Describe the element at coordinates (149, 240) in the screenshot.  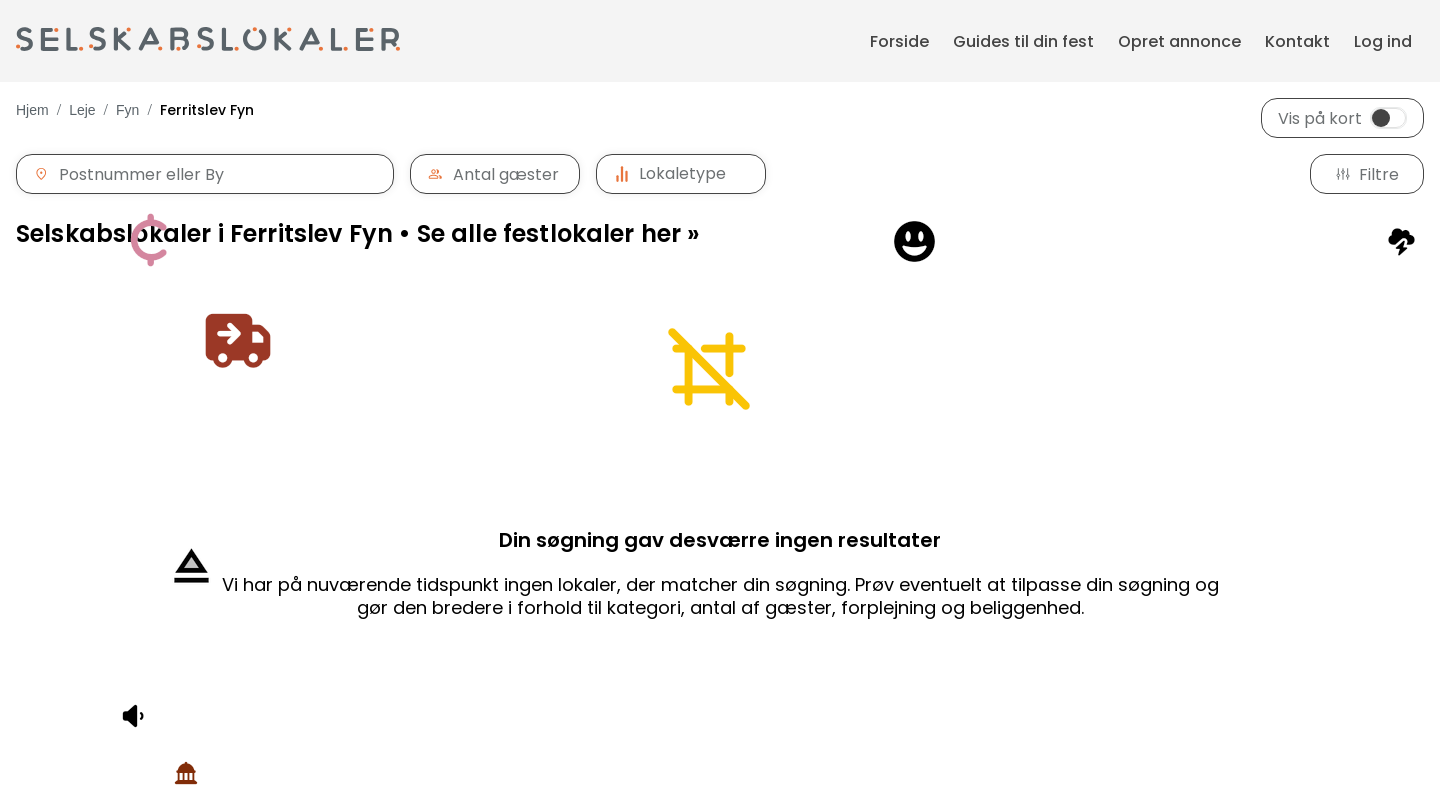
I see `indicates a price or cost in cents` at that location.